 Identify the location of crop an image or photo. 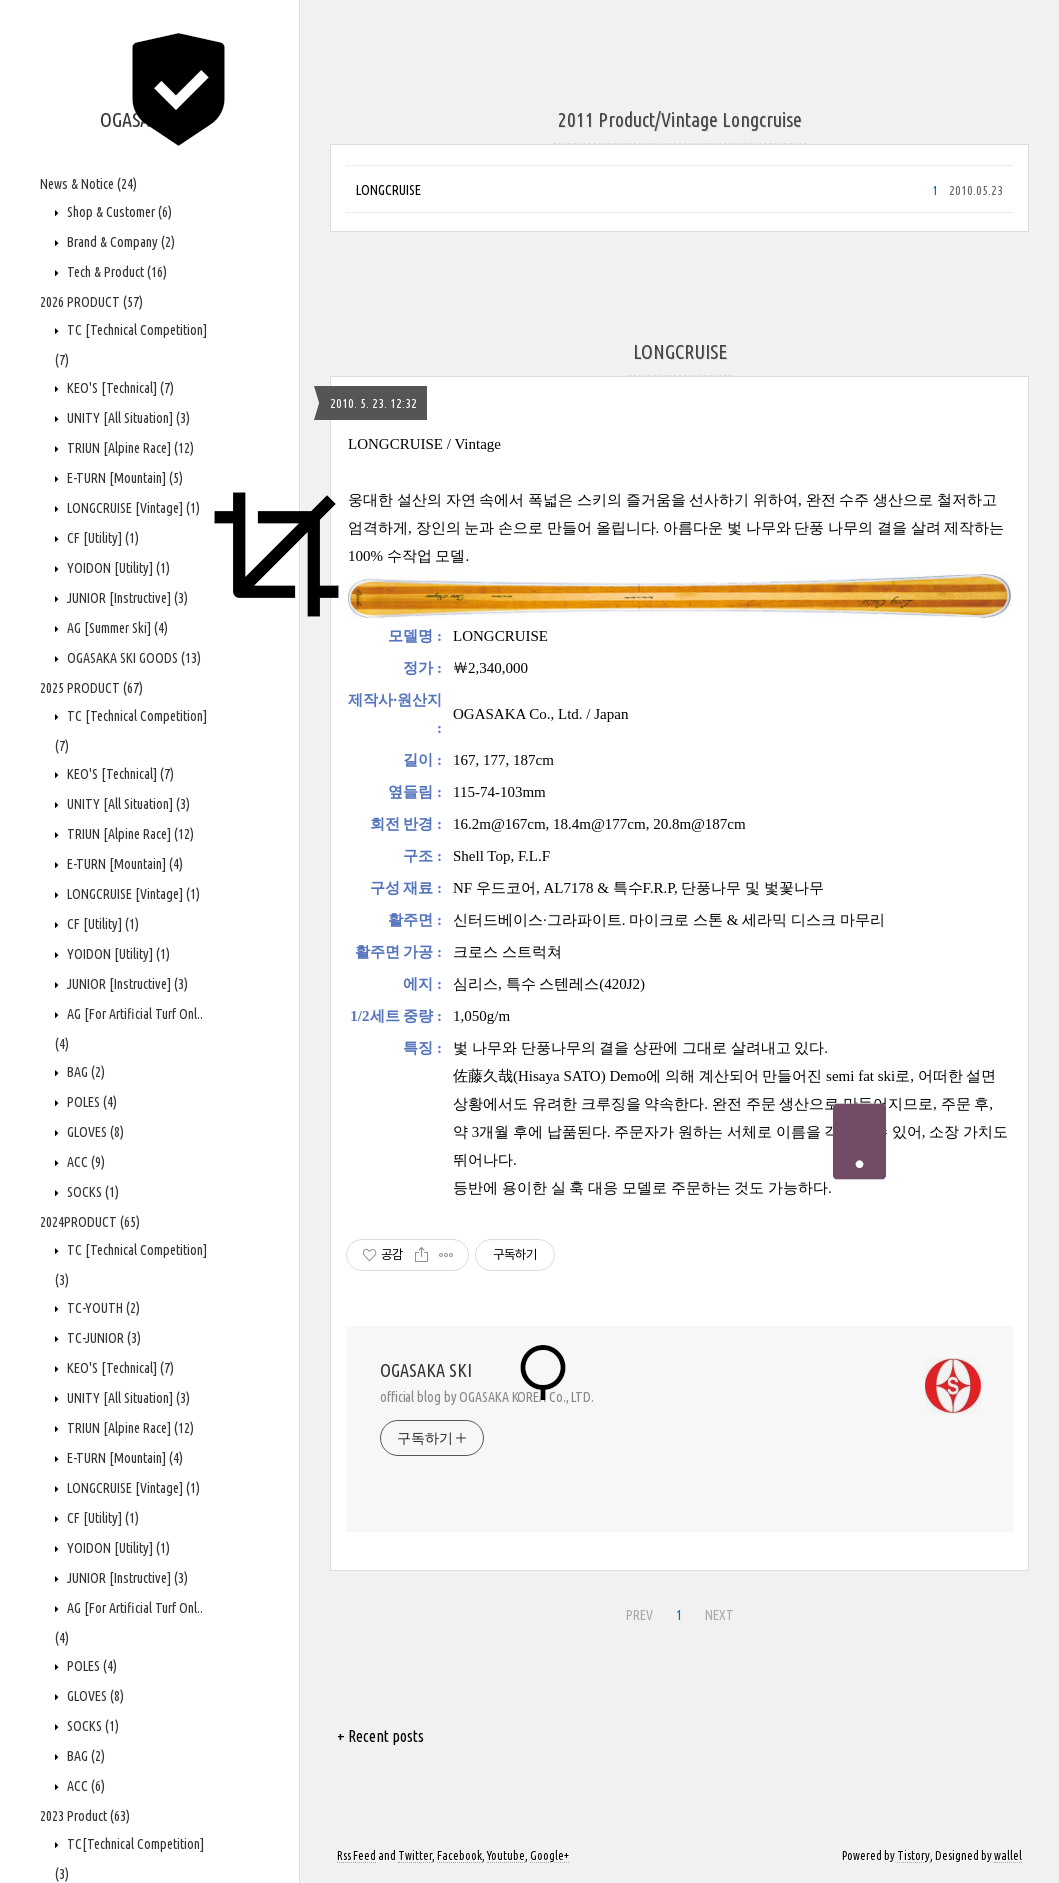
(276, 554).